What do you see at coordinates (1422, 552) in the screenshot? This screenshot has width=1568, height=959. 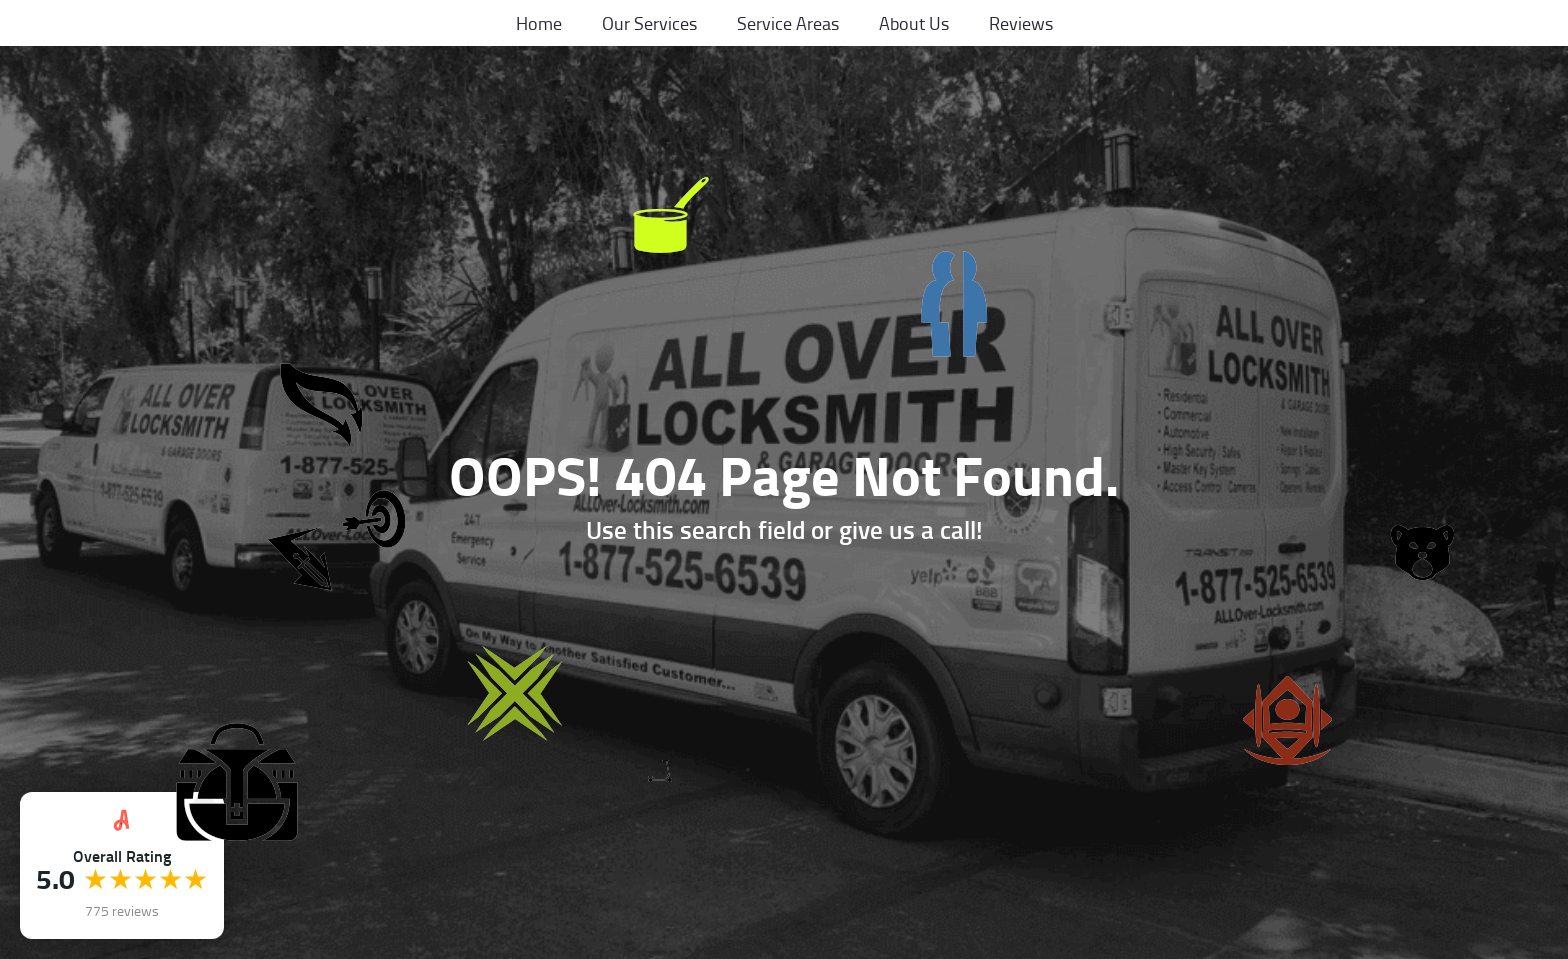 I see `represents a bear character or avatar in a game` at bounding box center [1422, 552].